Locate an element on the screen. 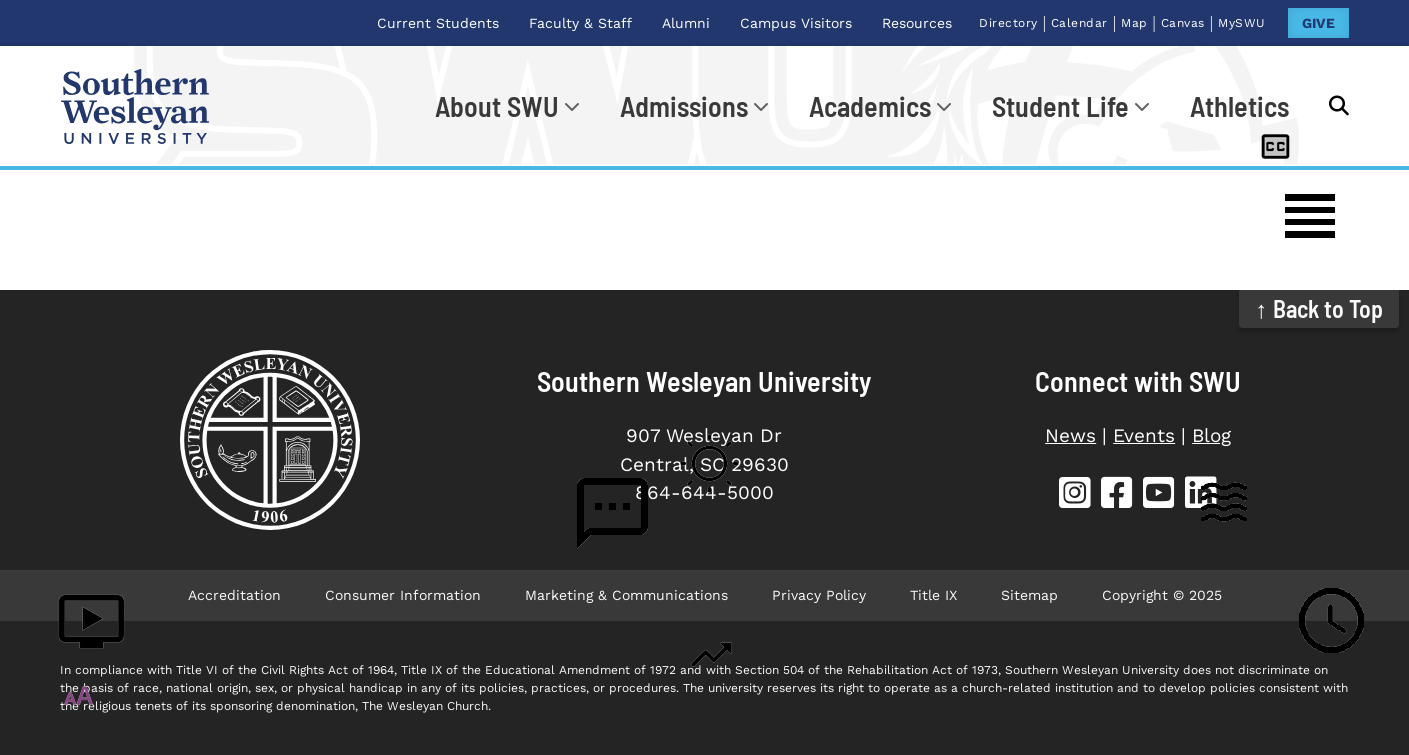 The image size is (1409, 755). reduce screen brightness is located at coordinates (709, 463).